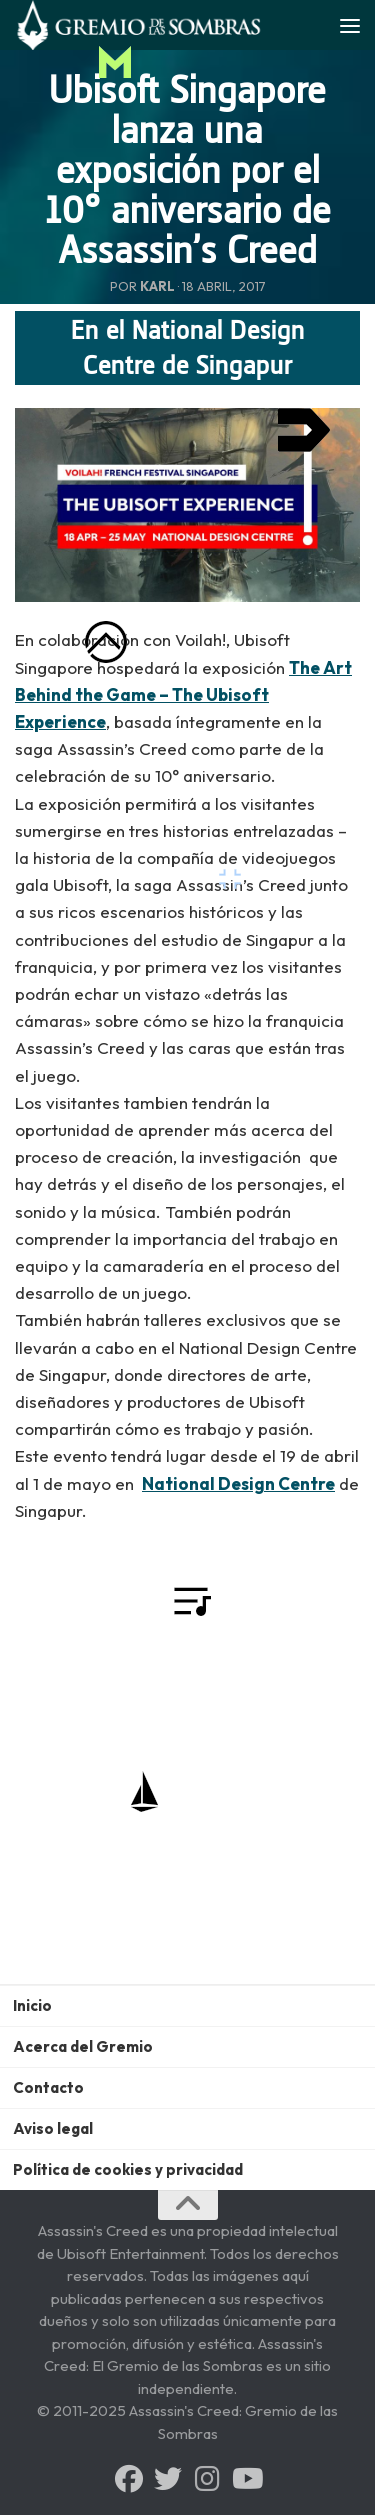 The image size is (375, 2515). I want to click on open the V2EX community forum, so click(304, 430).